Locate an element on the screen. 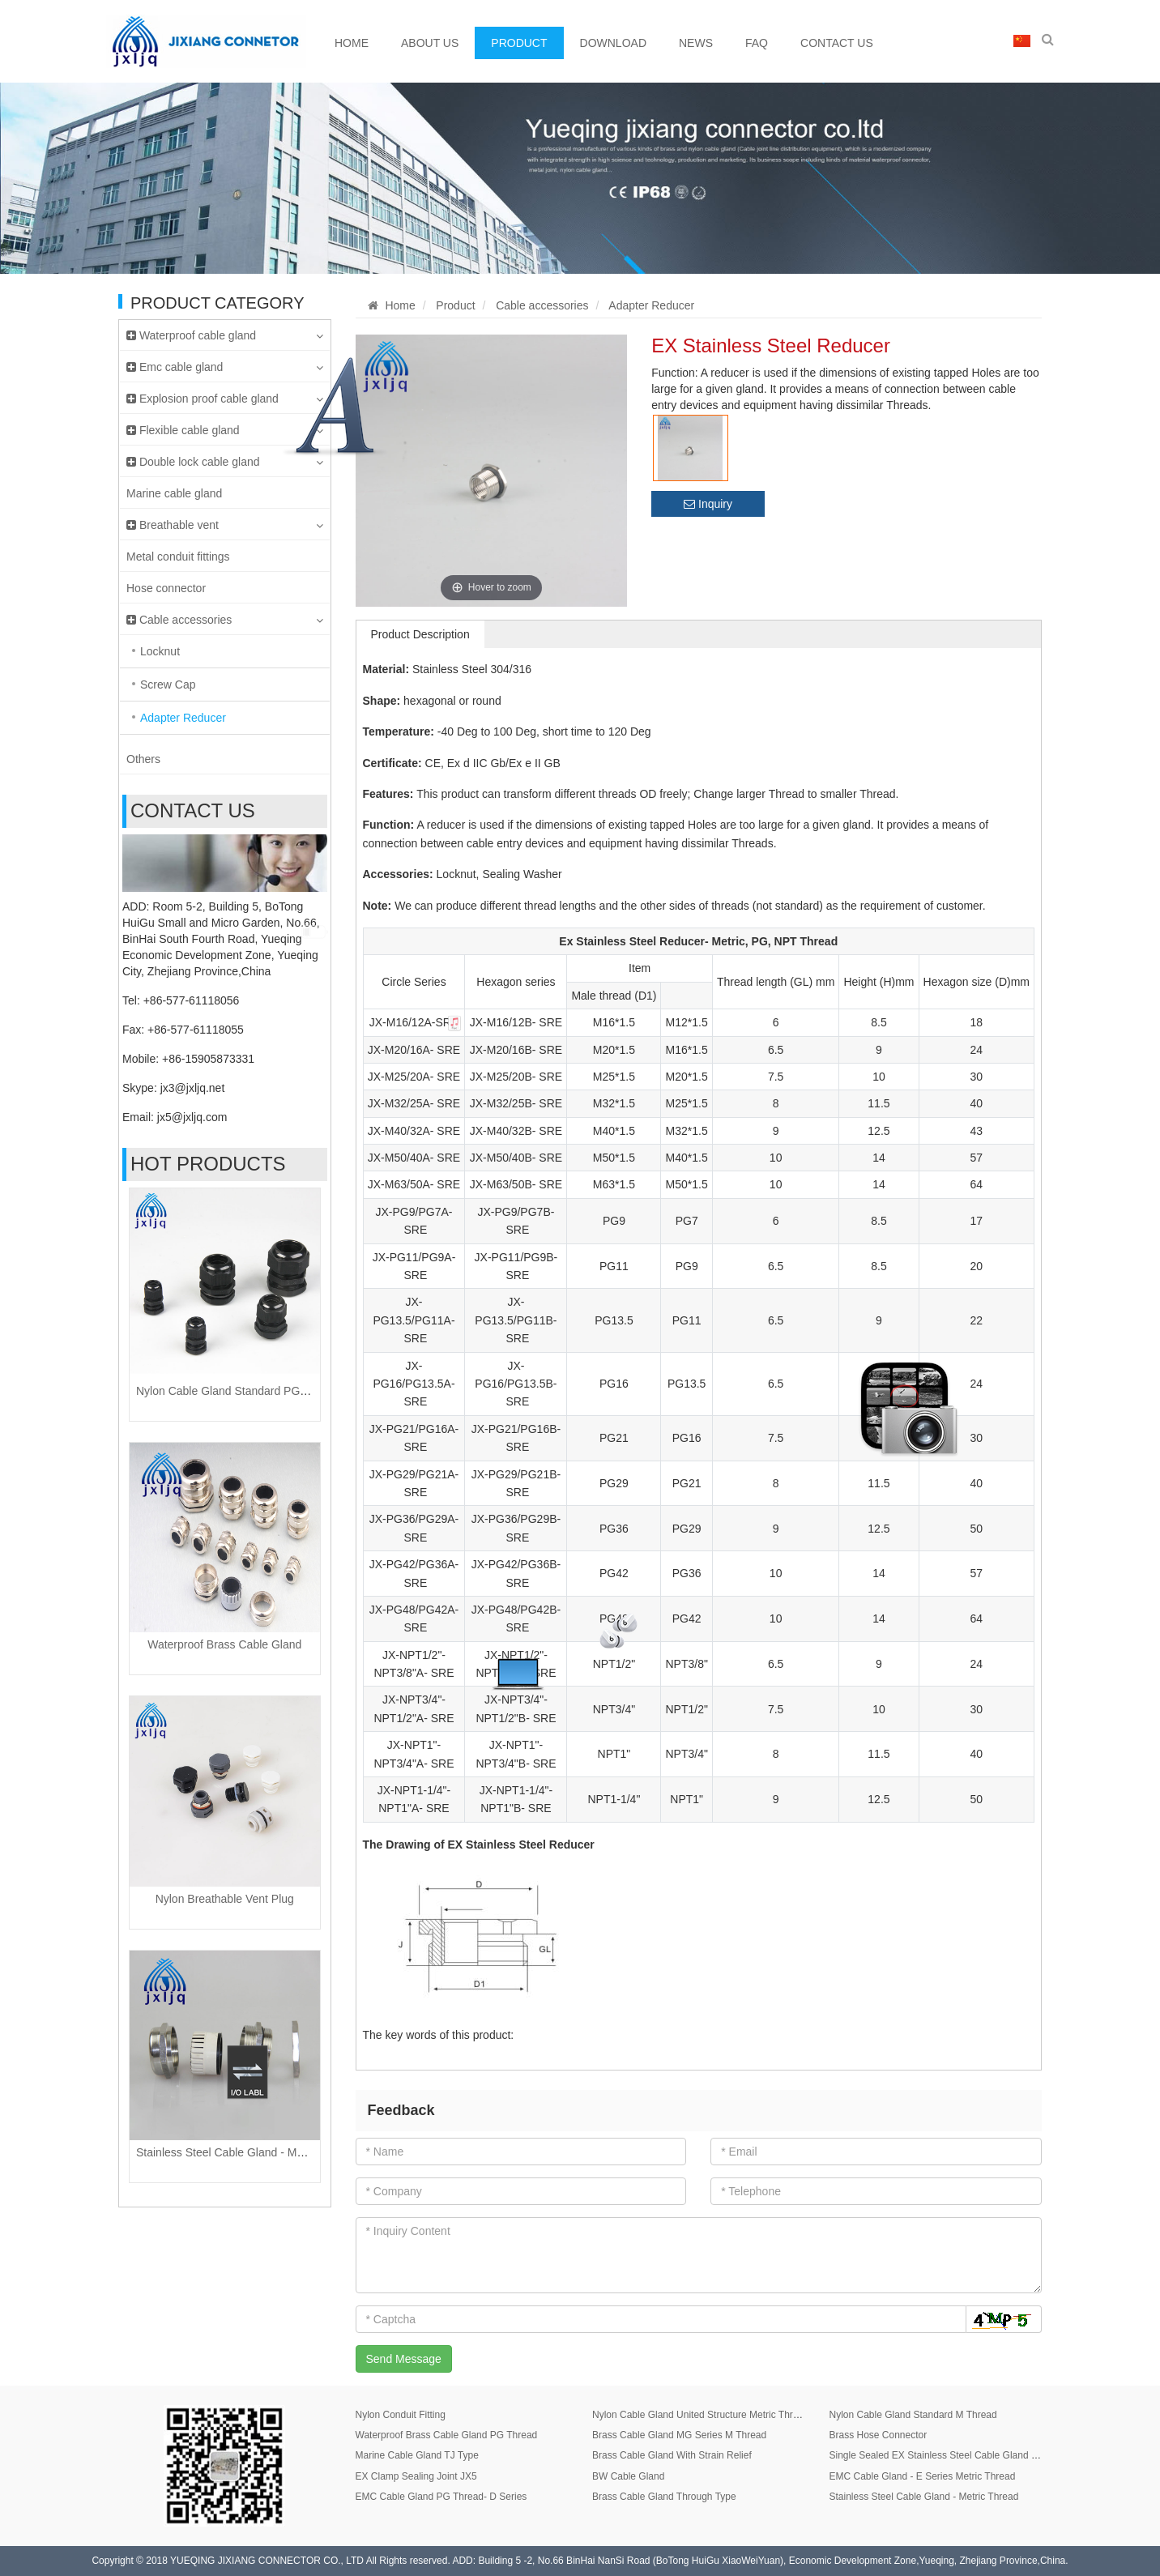 This screenshot has height=2576, width=1160. configure audio input/output settings in GarageBand is located at coordinates (247, 2073).